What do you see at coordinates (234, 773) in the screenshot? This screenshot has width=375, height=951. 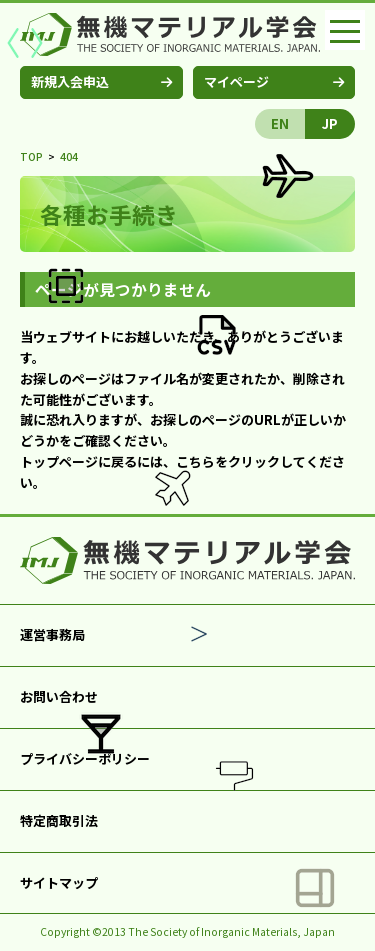 I see `access painting or drawing tools` at bounding box center [234, 773].